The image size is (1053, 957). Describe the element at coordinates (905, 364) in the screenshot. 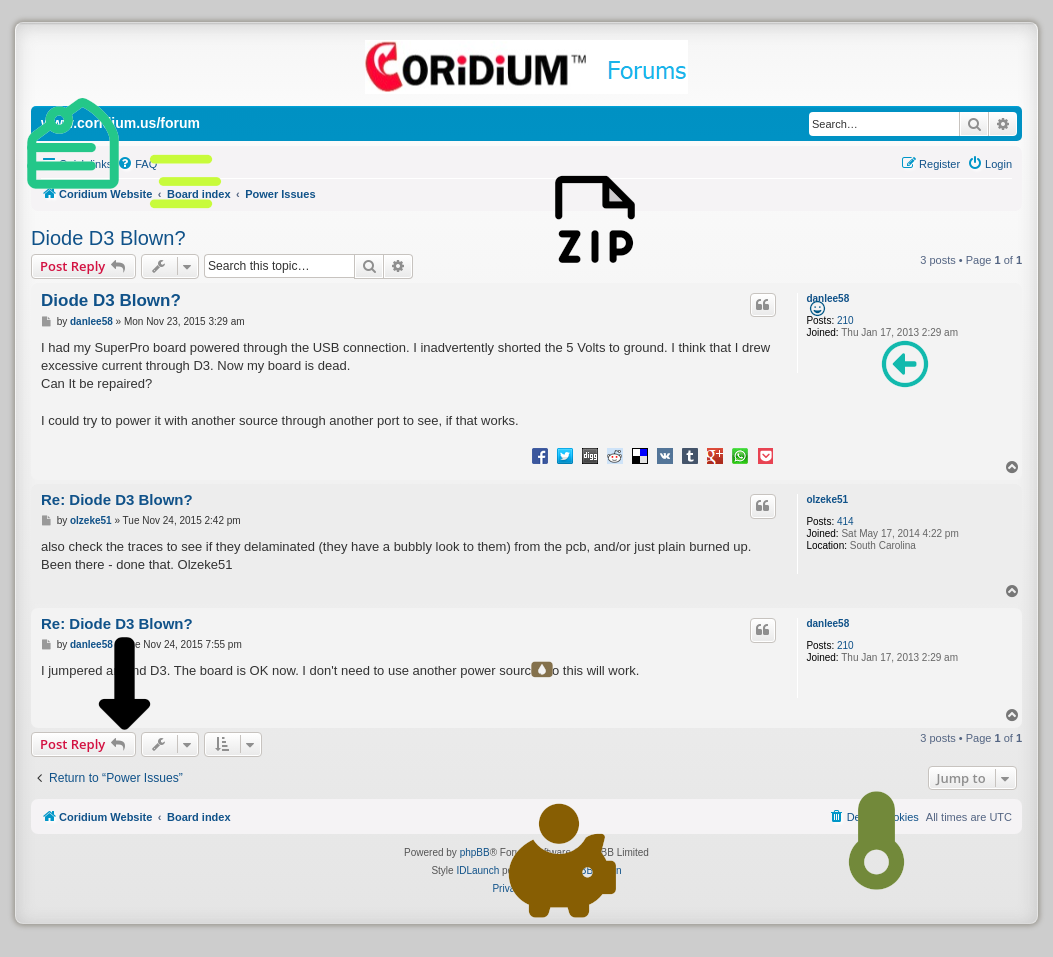

I see `go back to the previous screen` at that location.